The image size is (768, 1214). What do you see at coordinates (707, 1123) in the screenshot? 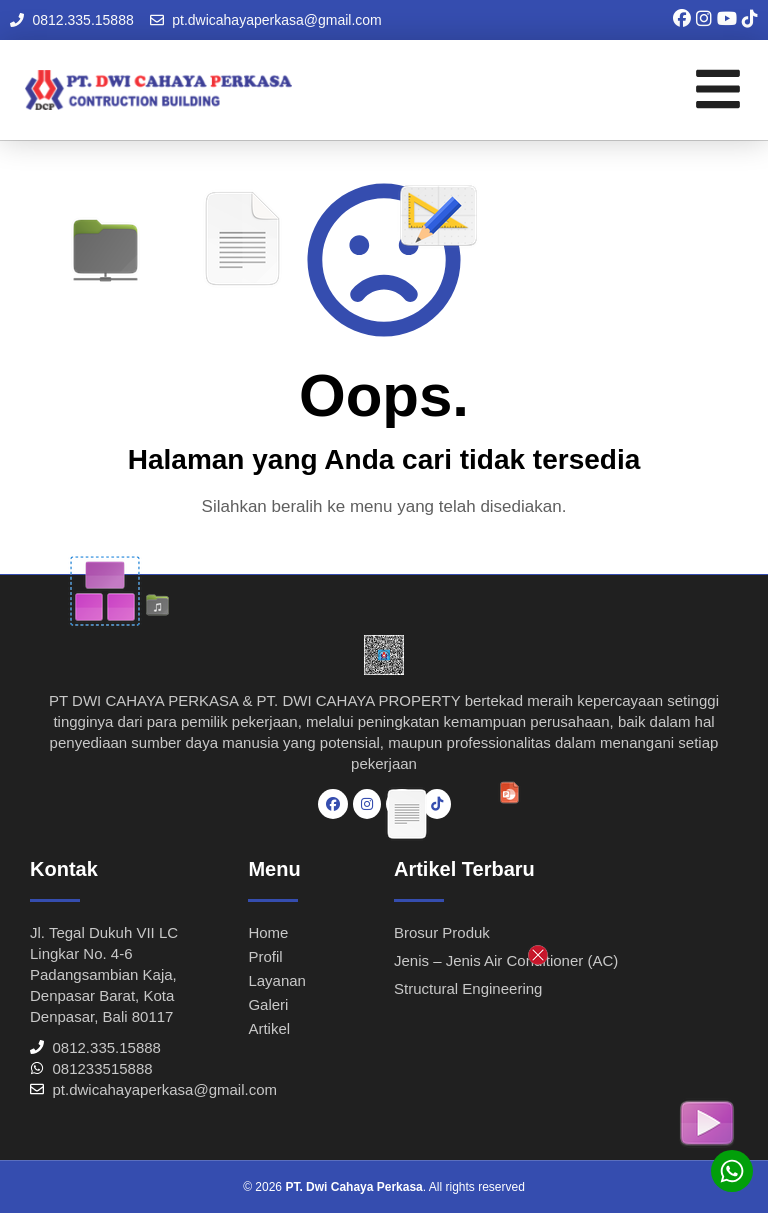
I see `open celluloid media player` at bounding box center [707, 1123].